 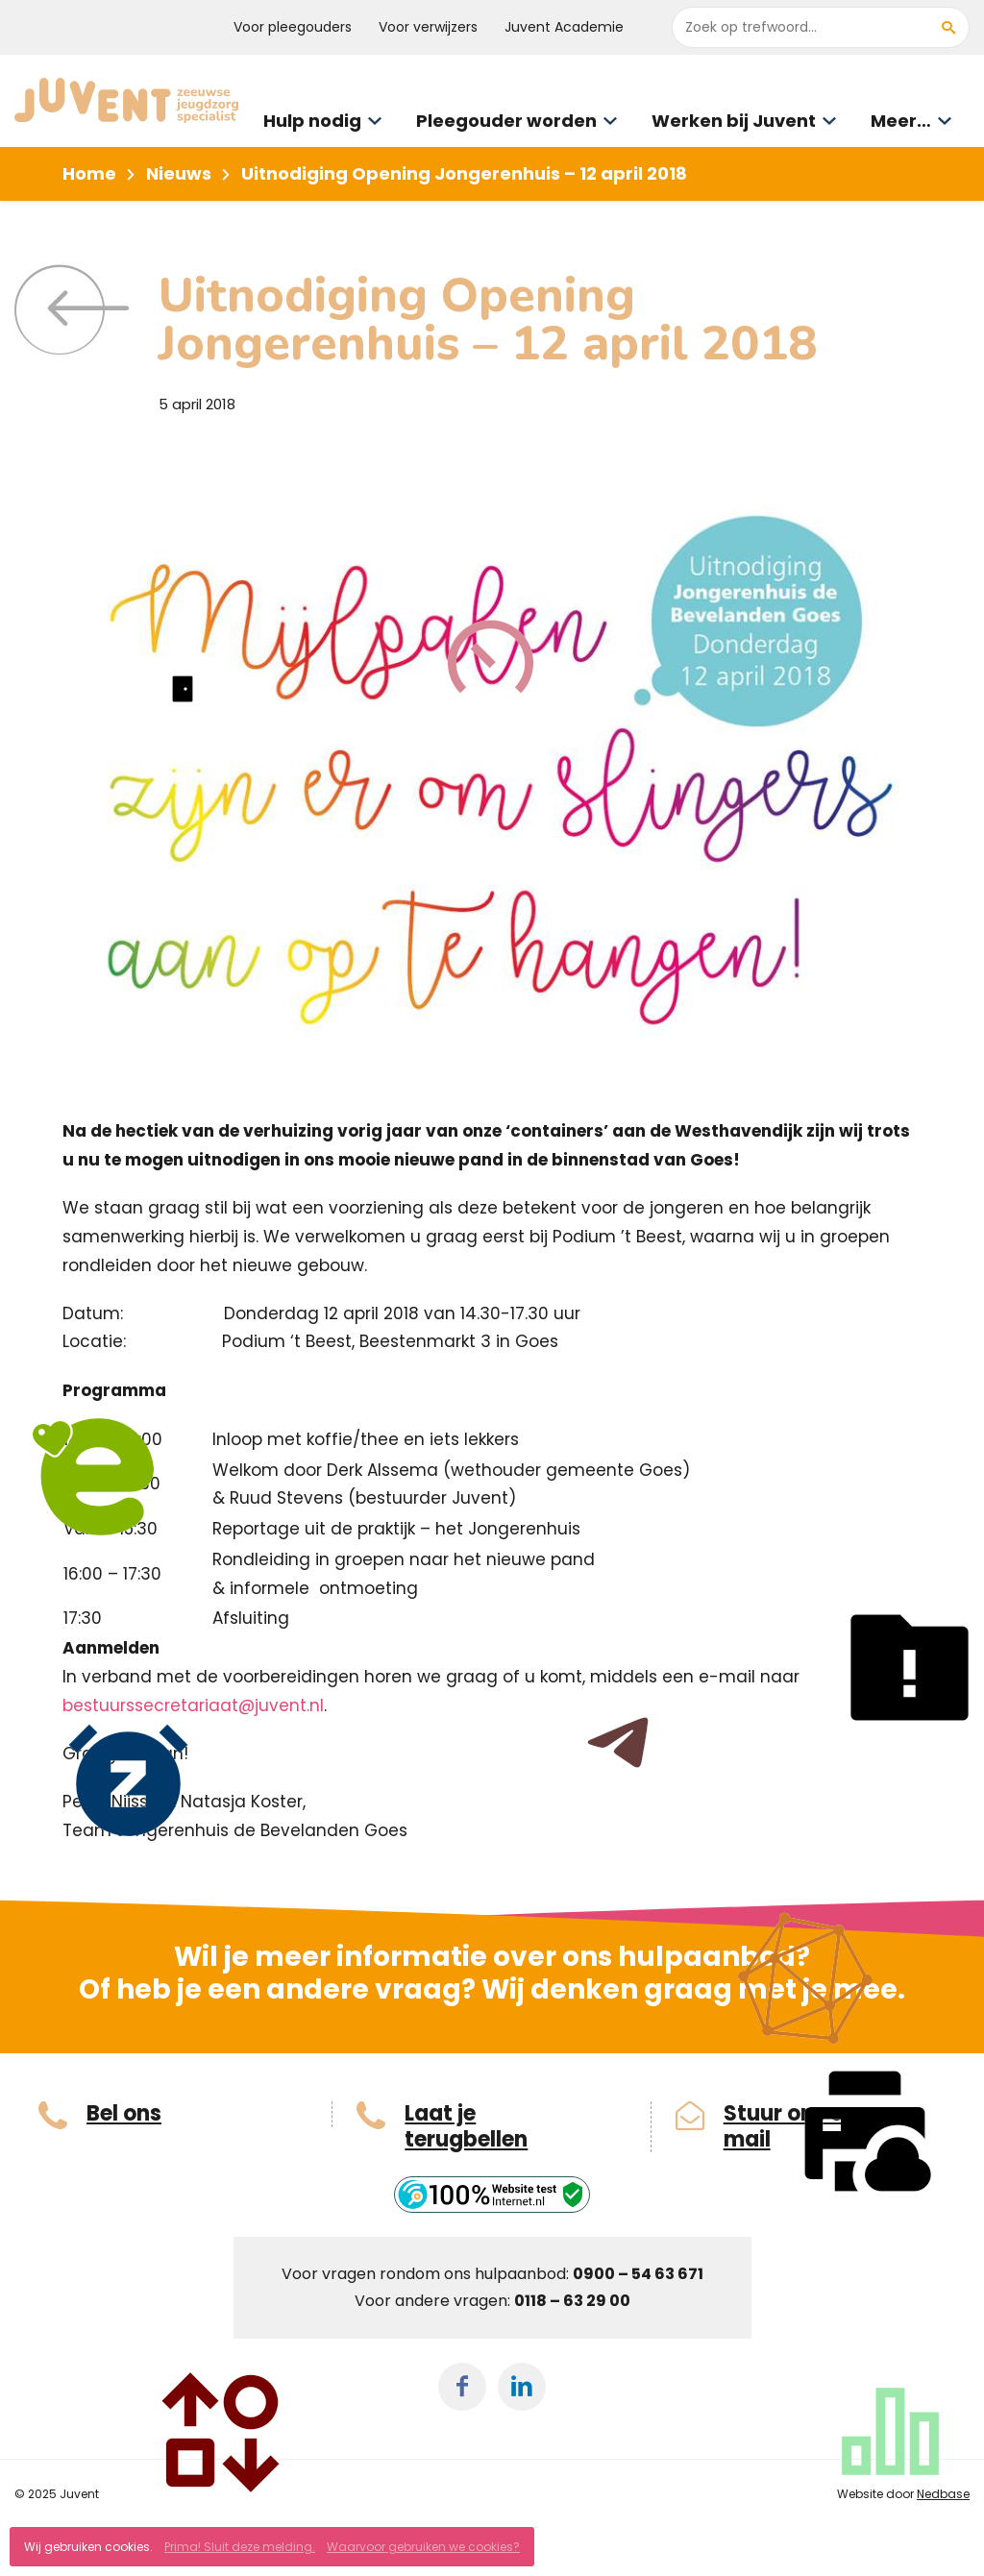 I want to click on print to a cloud-connected printer, so click(x=865, y=2131).